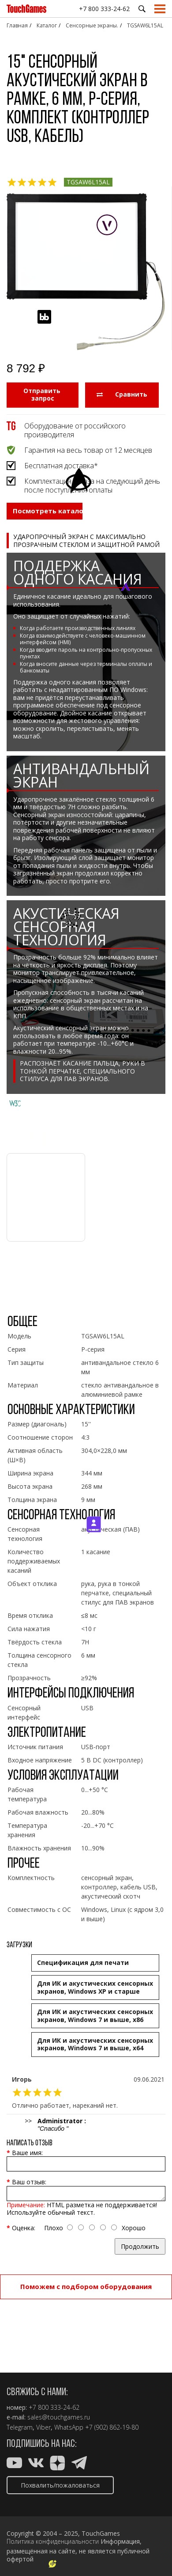 This screenshot has height=2576, width=172. I want to click on start a voice conversation with AI assistant, so click(52, 2564).